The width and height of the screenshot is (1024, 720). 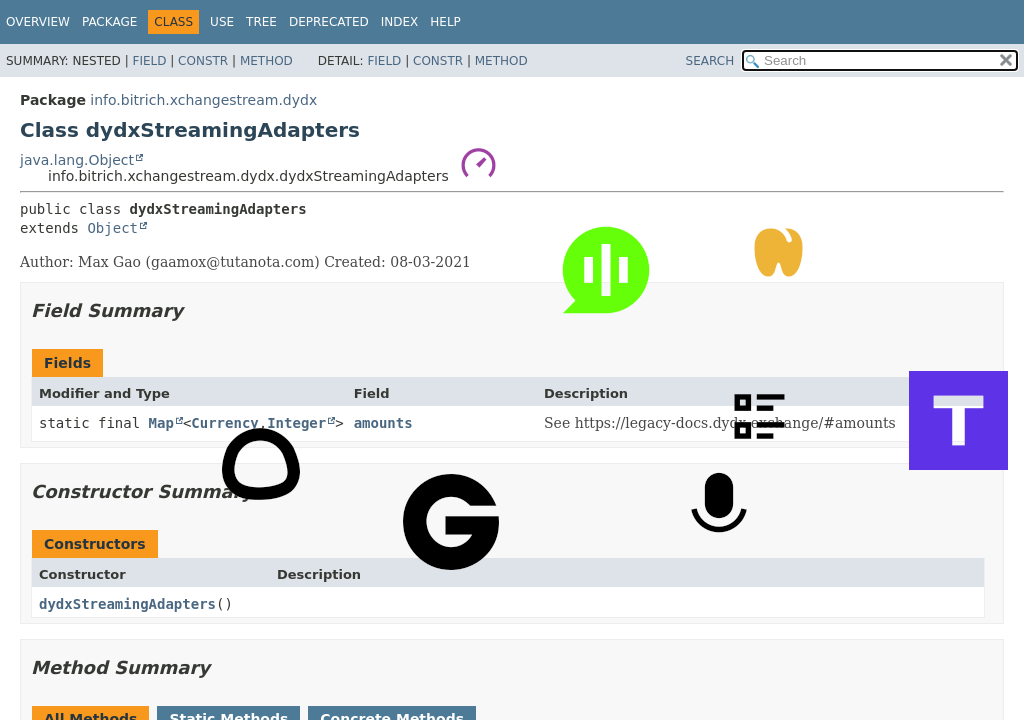 What do you see at coordinates (958, 420) in the screenshot?
I see `open telegraph publishing platform` at bounding box center [958, 420].